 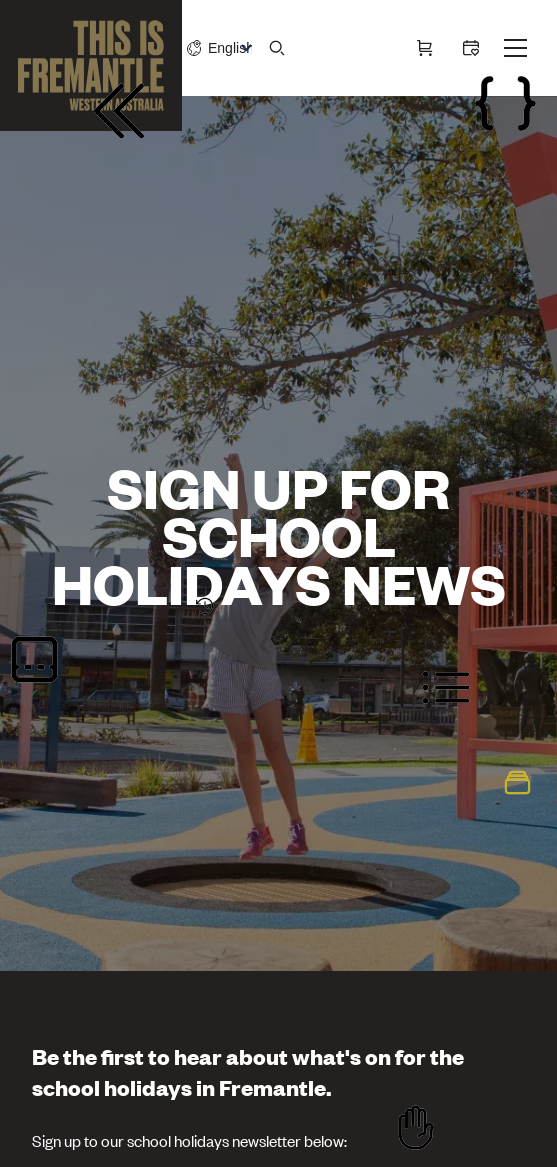 What do you see at coordinates (517, 782) in the screenshot?
I see `view stacked layers or cards` at bounding box center [517, 782].